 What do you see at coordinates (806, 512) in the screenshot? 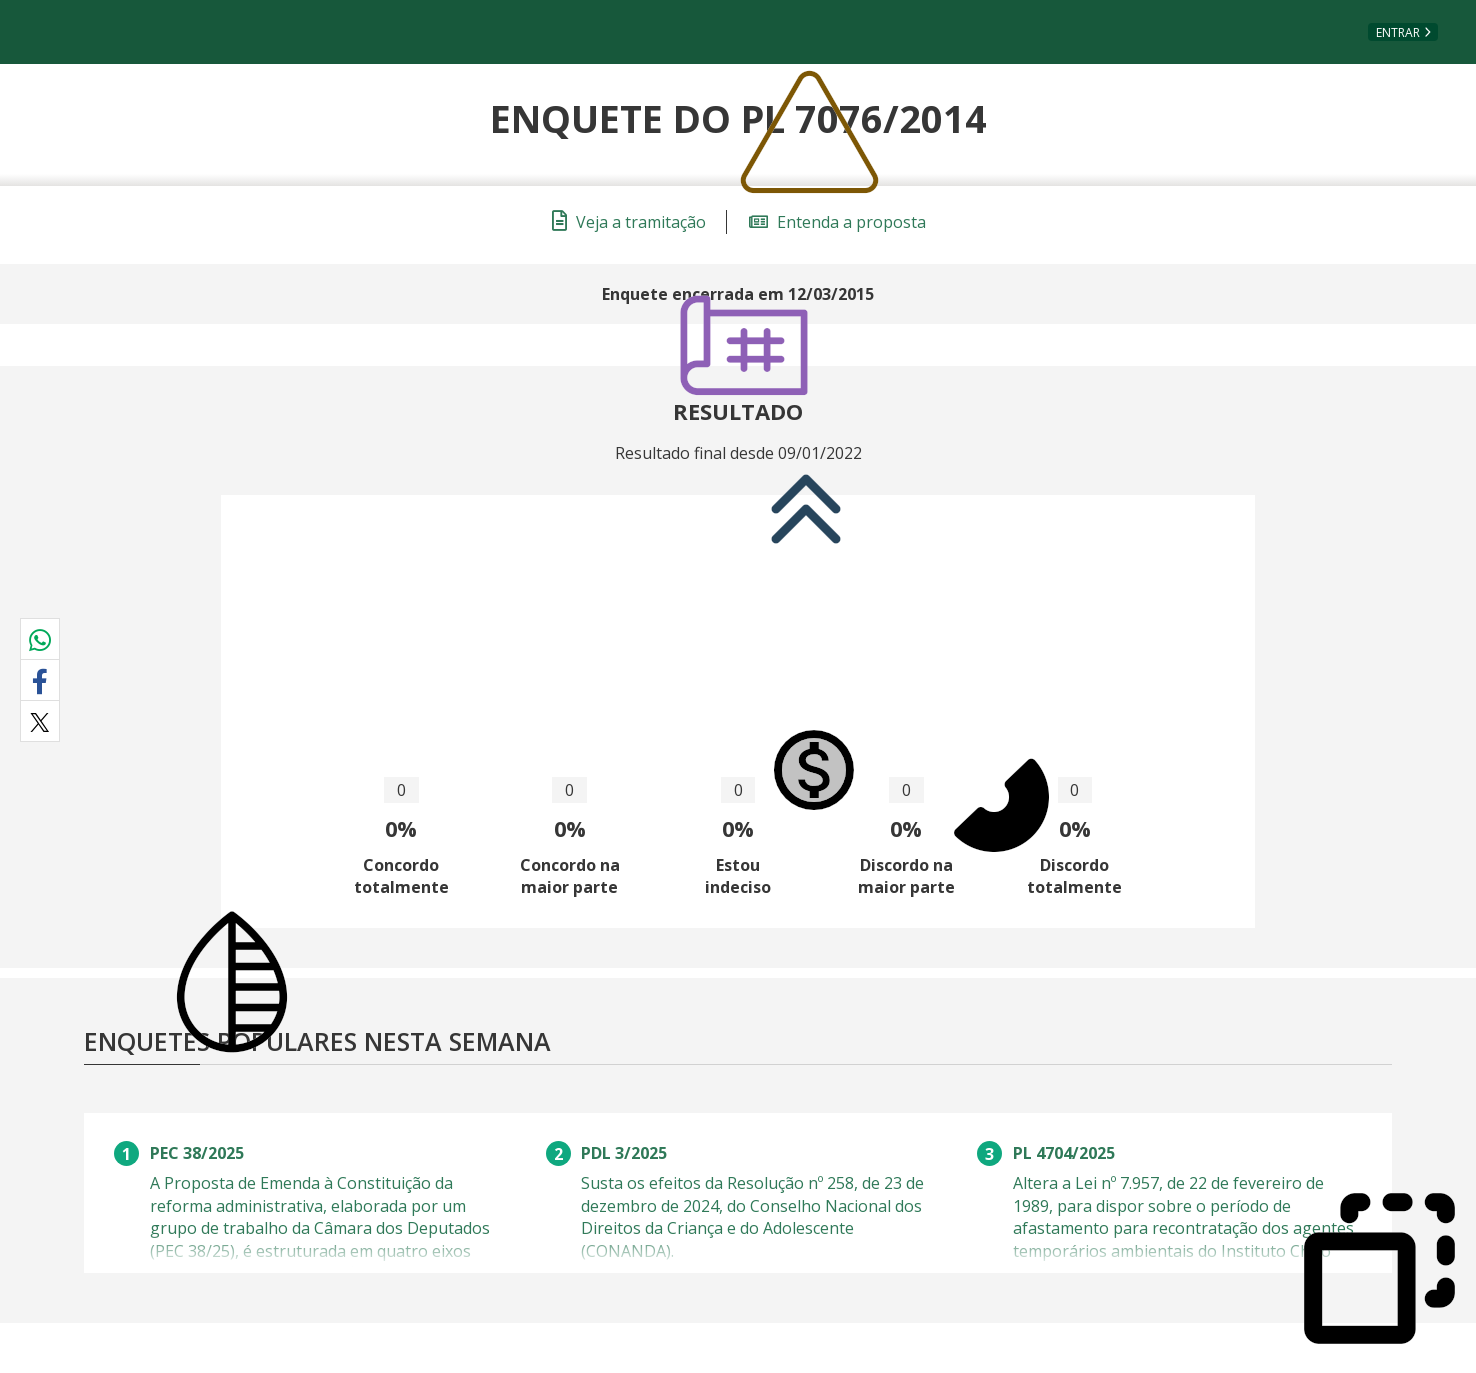
I see `scroll to top of page` at bounding box center [806, 512].